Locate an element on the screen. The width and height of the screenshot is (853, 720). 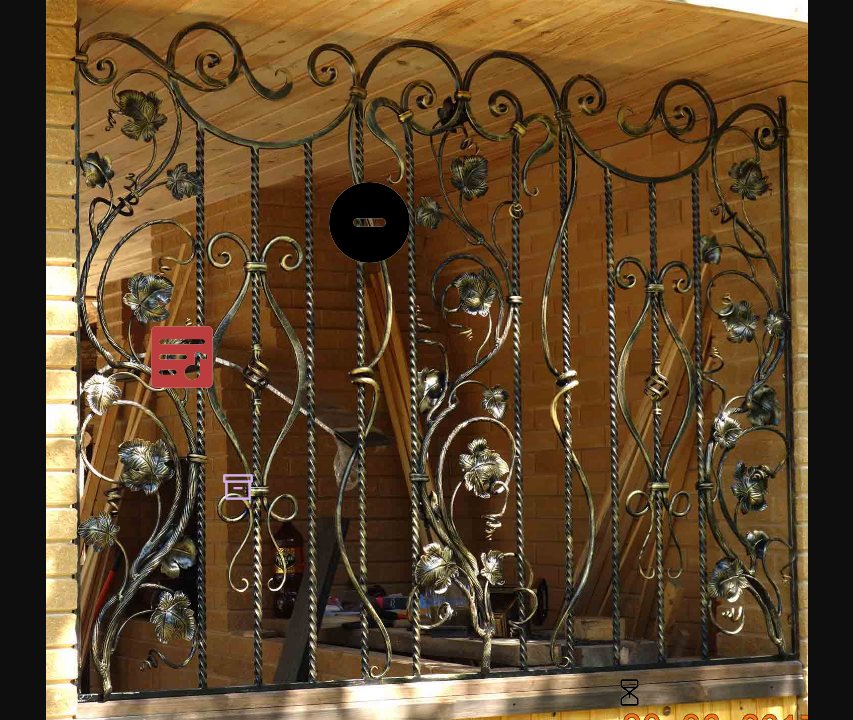
archive selected items is located at coordinates (238, 487).